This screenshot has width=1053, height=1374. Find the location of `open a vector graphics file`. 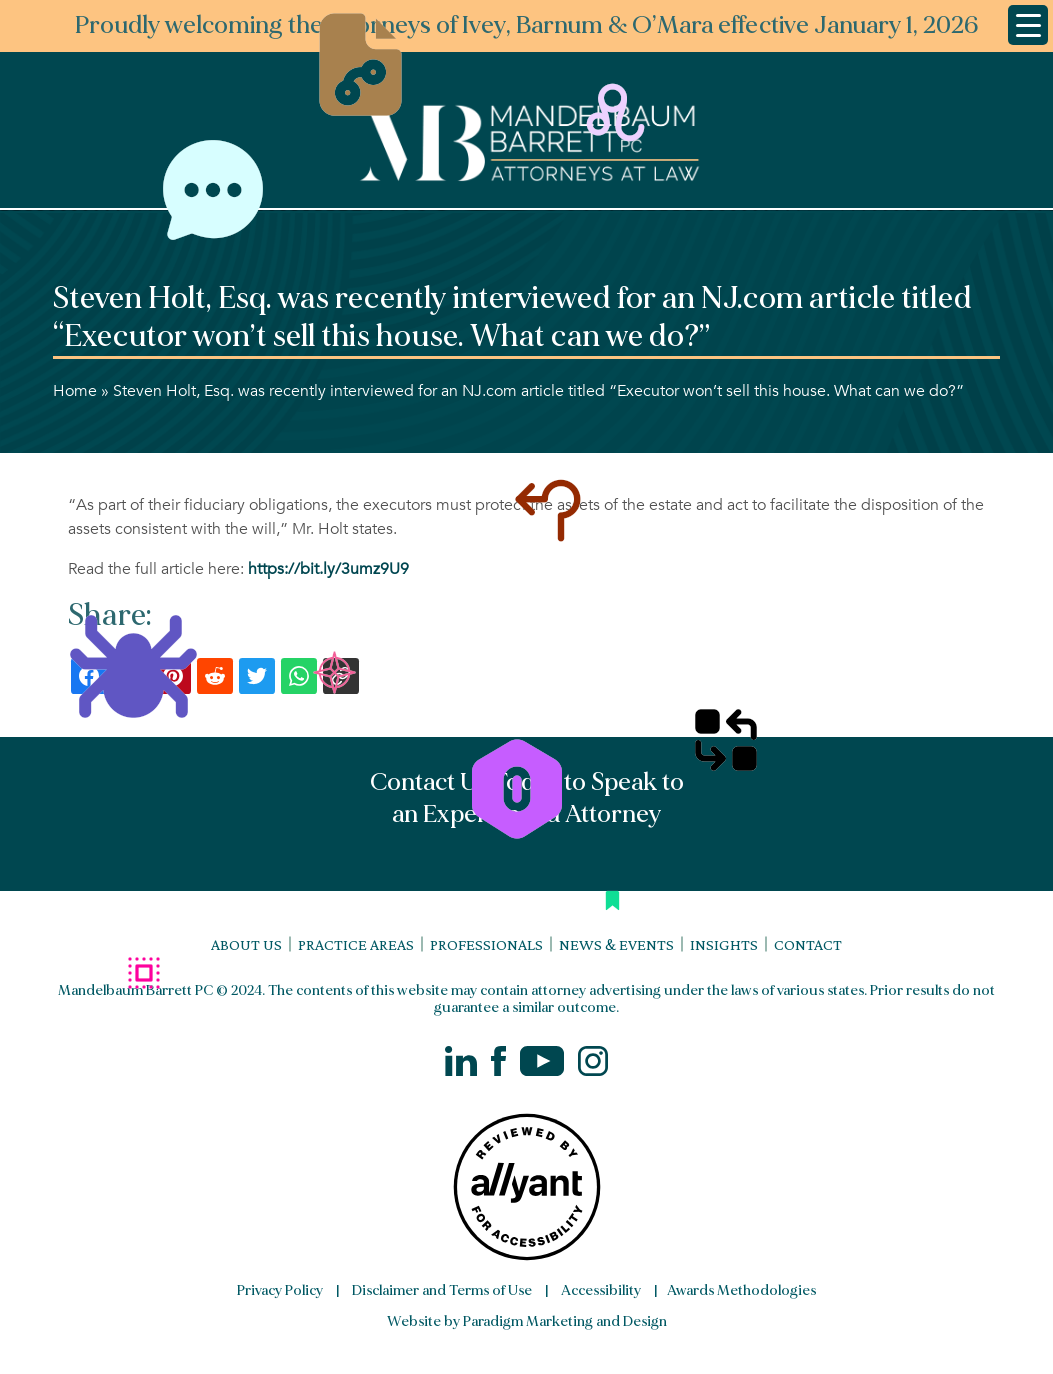

open a vector graphics file is located at coordinates (360, 64).